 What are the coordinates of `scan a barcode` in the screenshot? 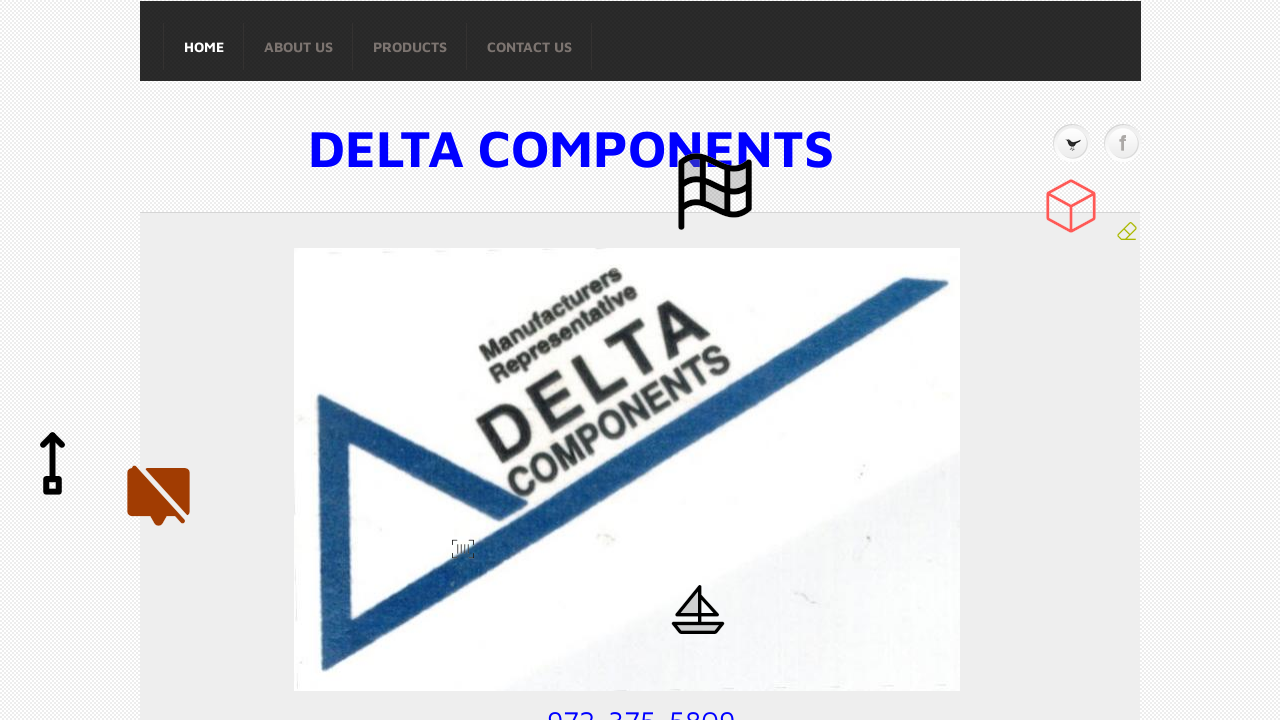 It's located at (463, 549).